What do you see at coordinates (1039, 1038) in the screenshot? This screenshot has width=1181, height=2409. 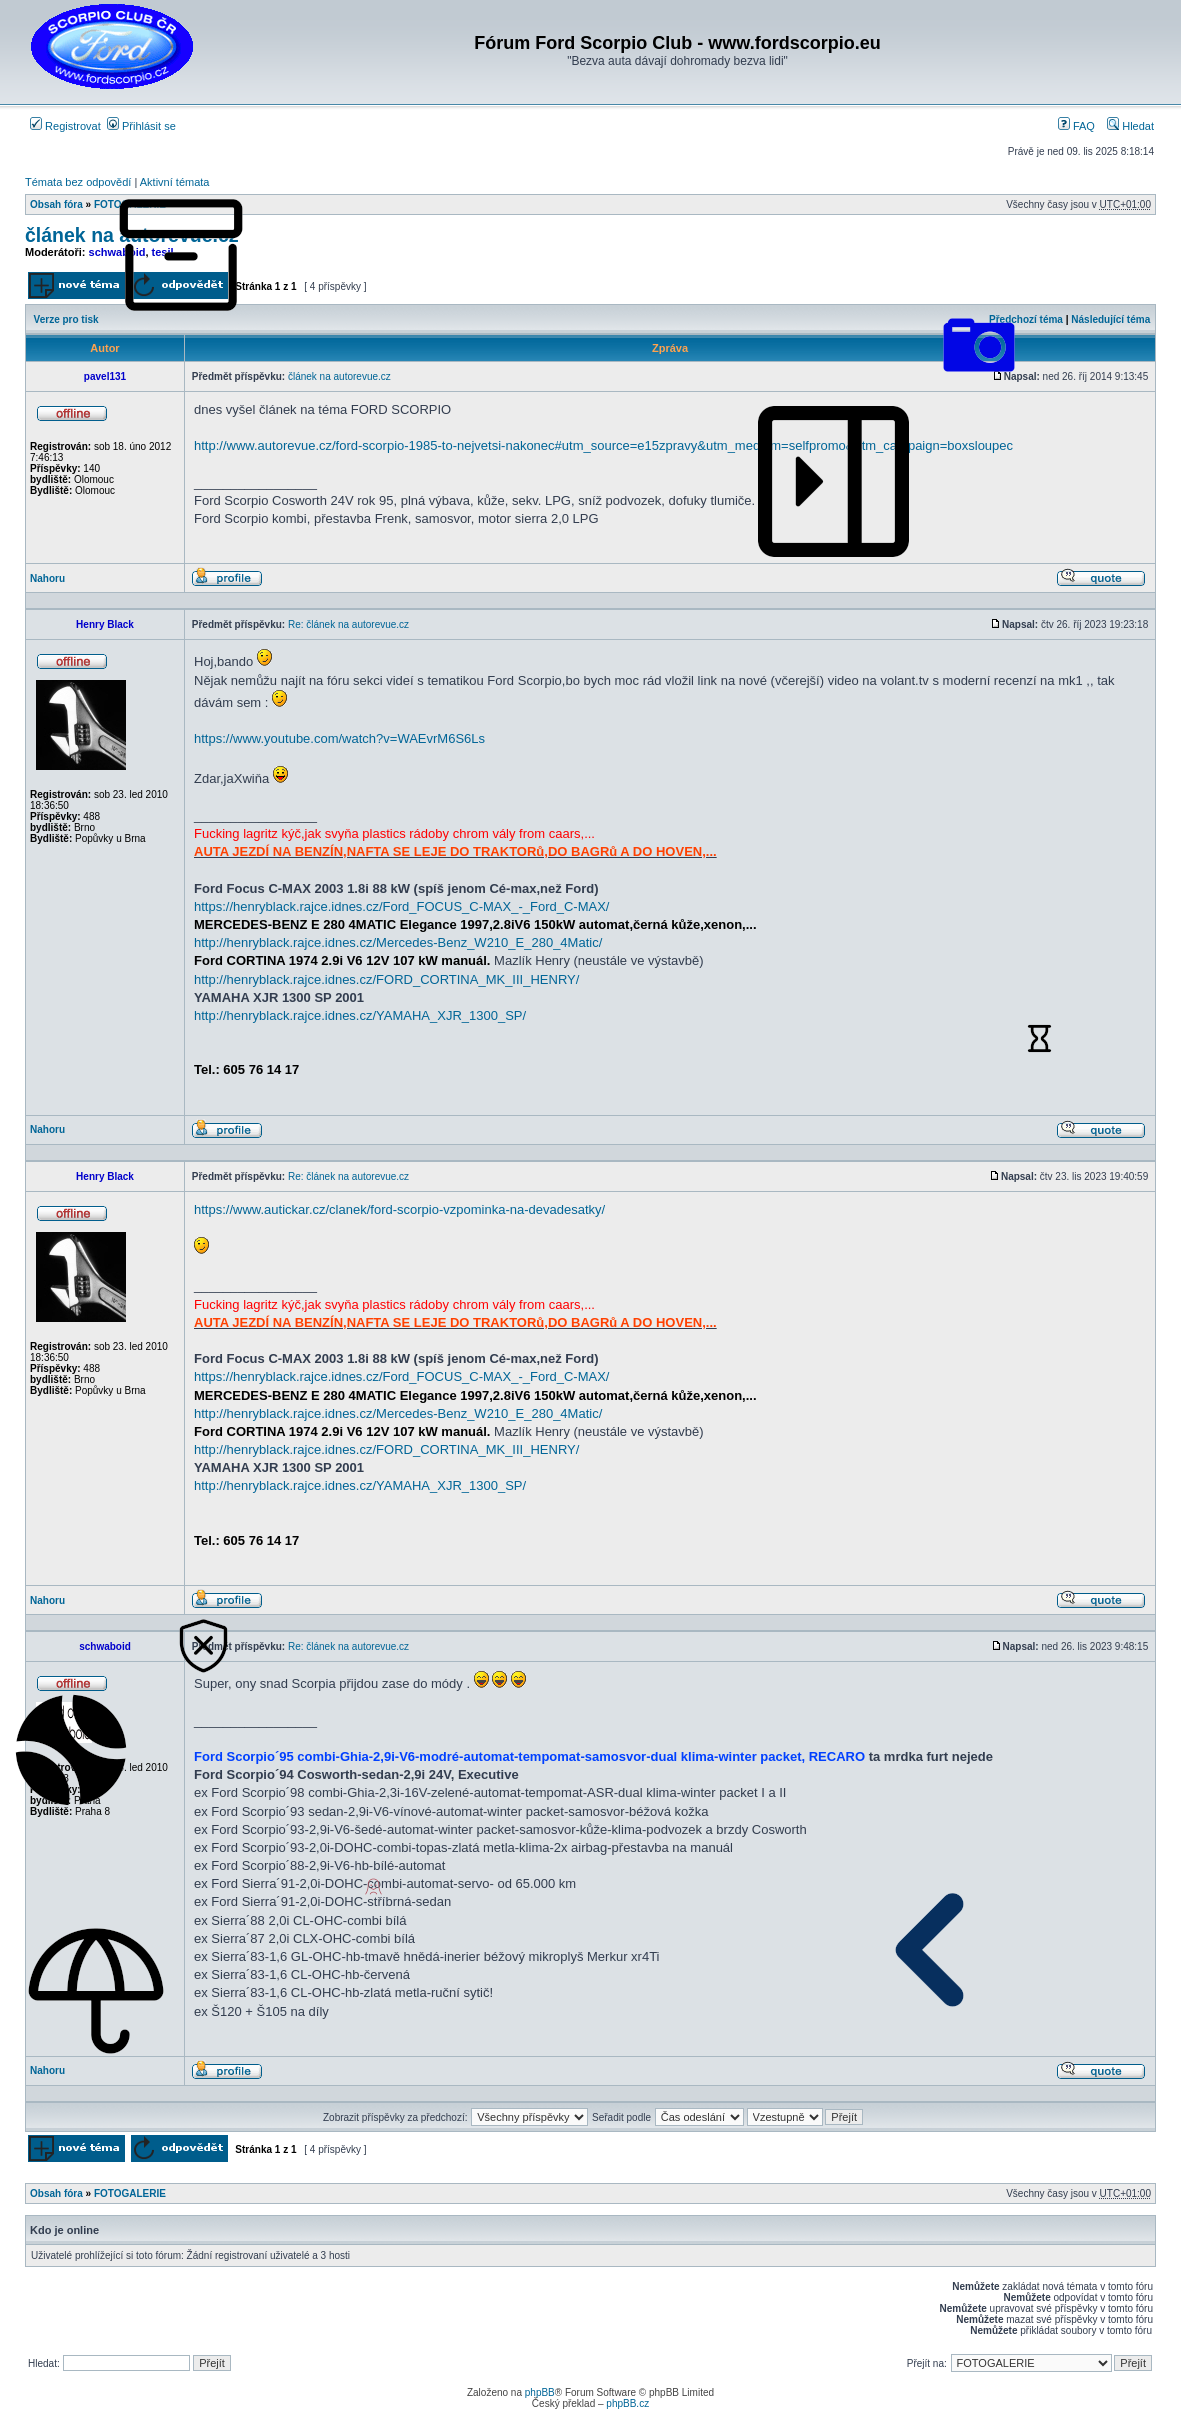 I see `indicates a process is in progress or loading` at bounding box center [1039, 1038].